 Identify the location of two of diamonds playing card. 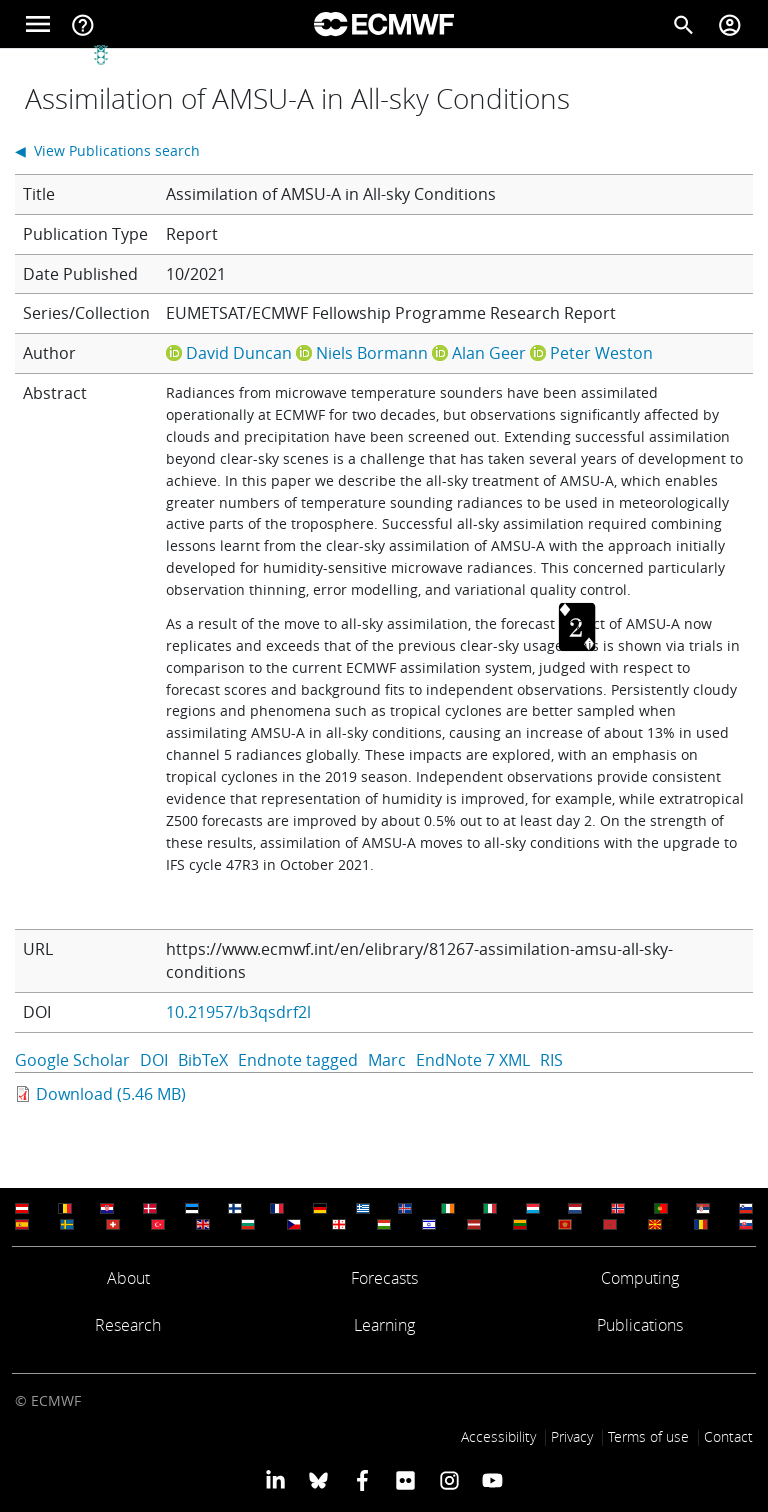
(577, 627).